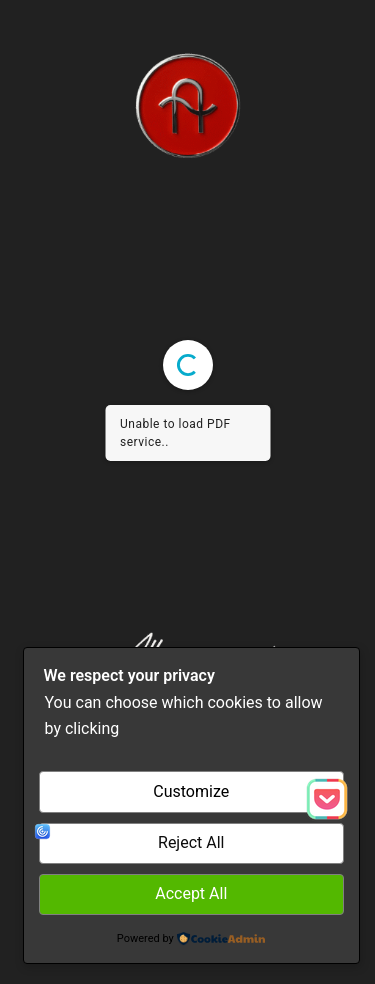 The width and height of the screenshot is (375, 984). Describe the element at coordinates (42, 831) in the screenshot. I see `open citrix workspace app` at that location.